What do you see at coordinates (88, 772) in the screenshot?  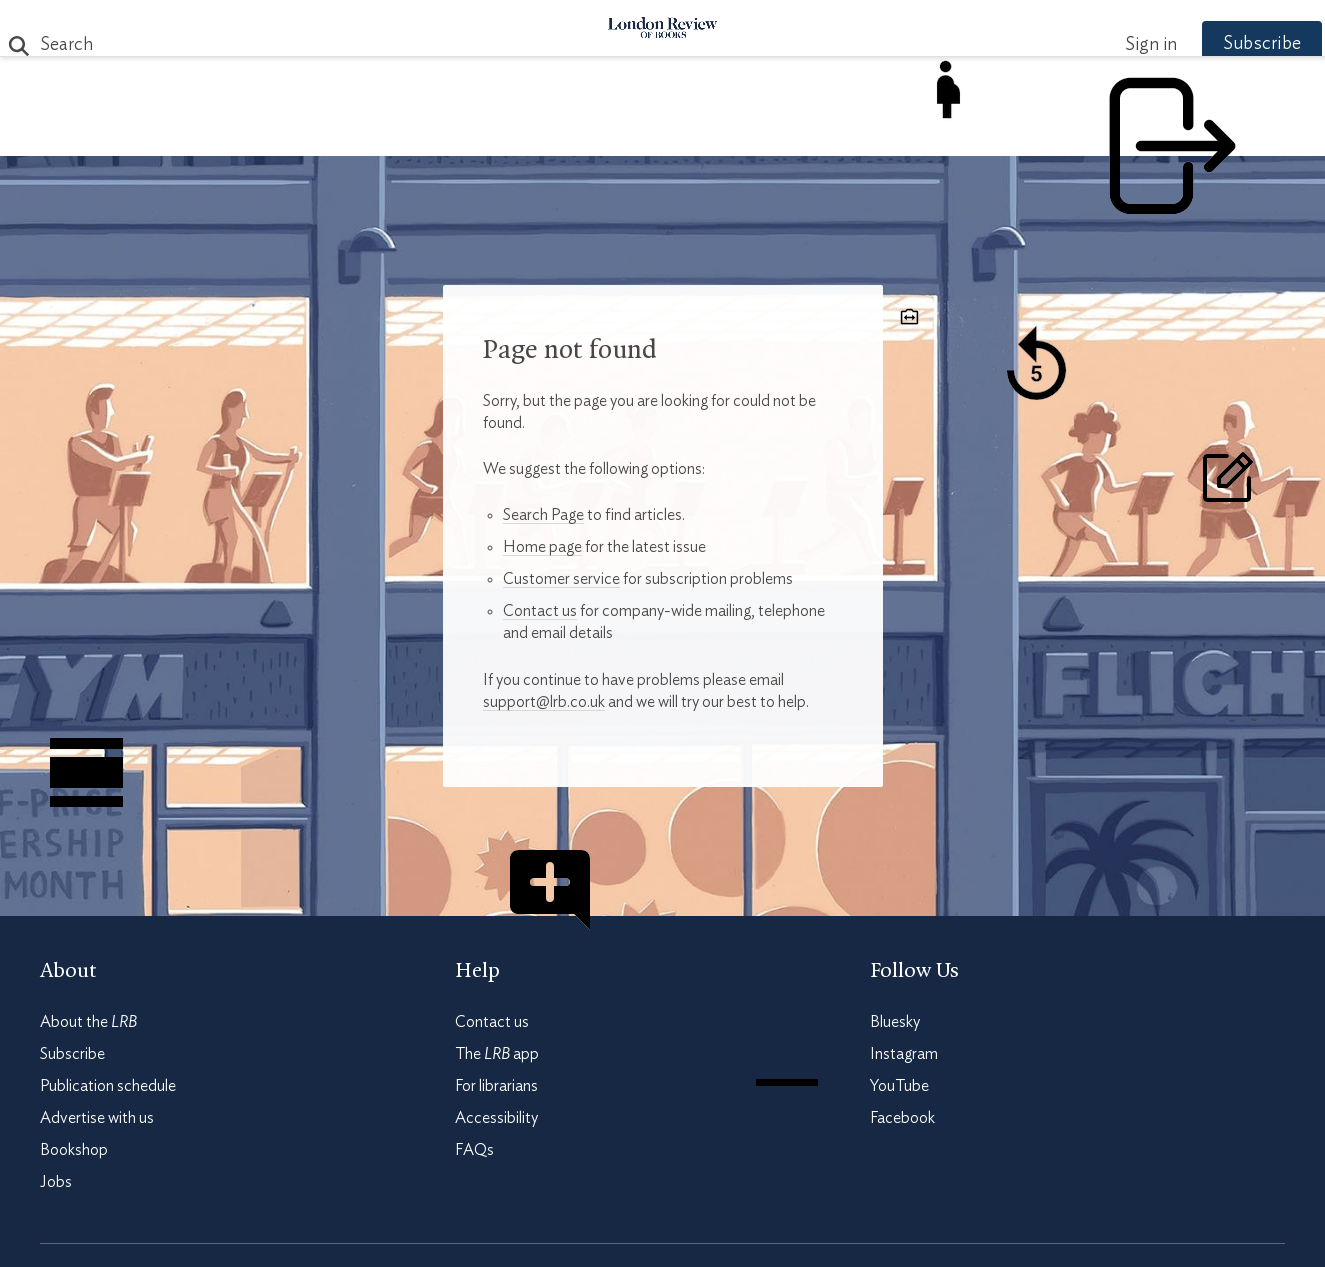 I see `switch to day view in calendar` at bounding box center [88, 772].